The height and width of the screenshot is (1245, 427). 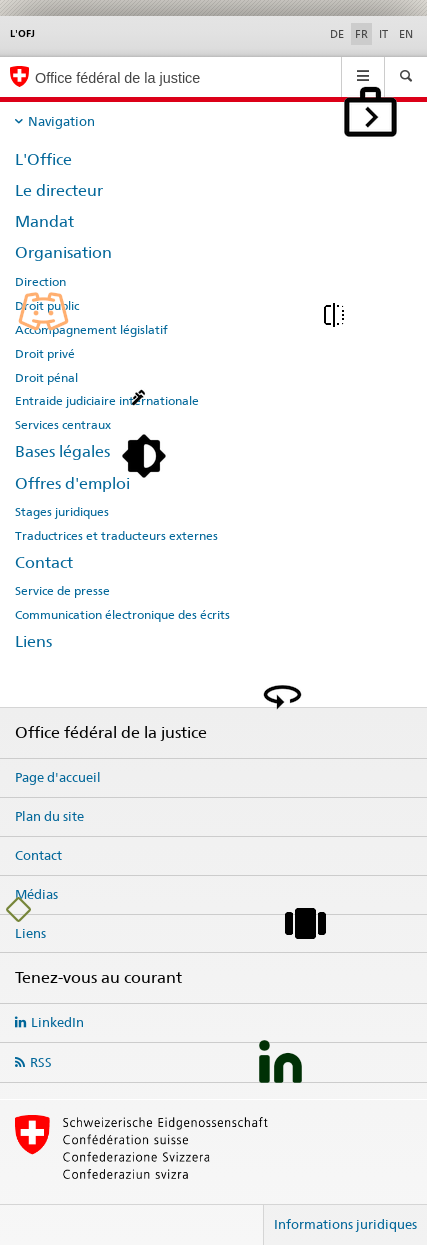 I want to click on view content in carousel format, so click(x=305, y=924).